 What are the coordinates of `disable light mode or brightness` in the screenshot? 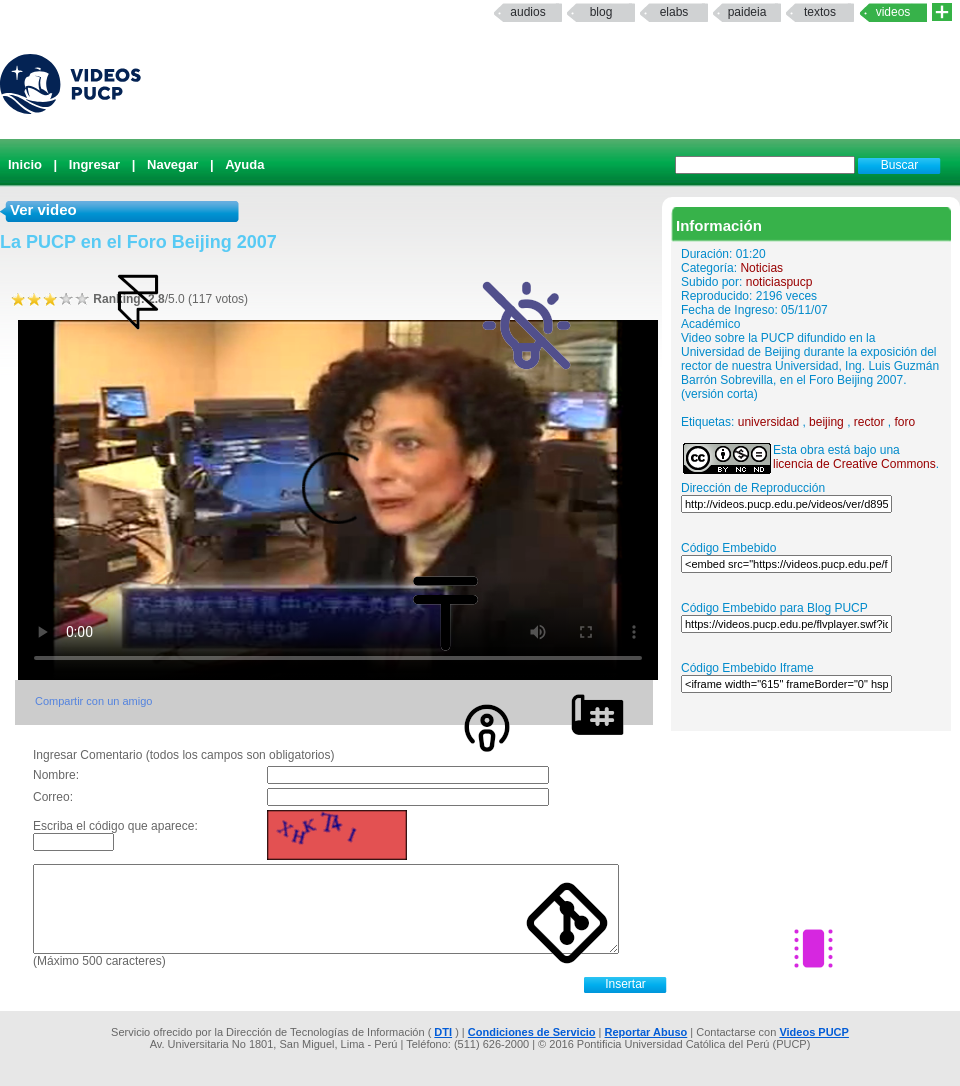 It's located at (526, 325).